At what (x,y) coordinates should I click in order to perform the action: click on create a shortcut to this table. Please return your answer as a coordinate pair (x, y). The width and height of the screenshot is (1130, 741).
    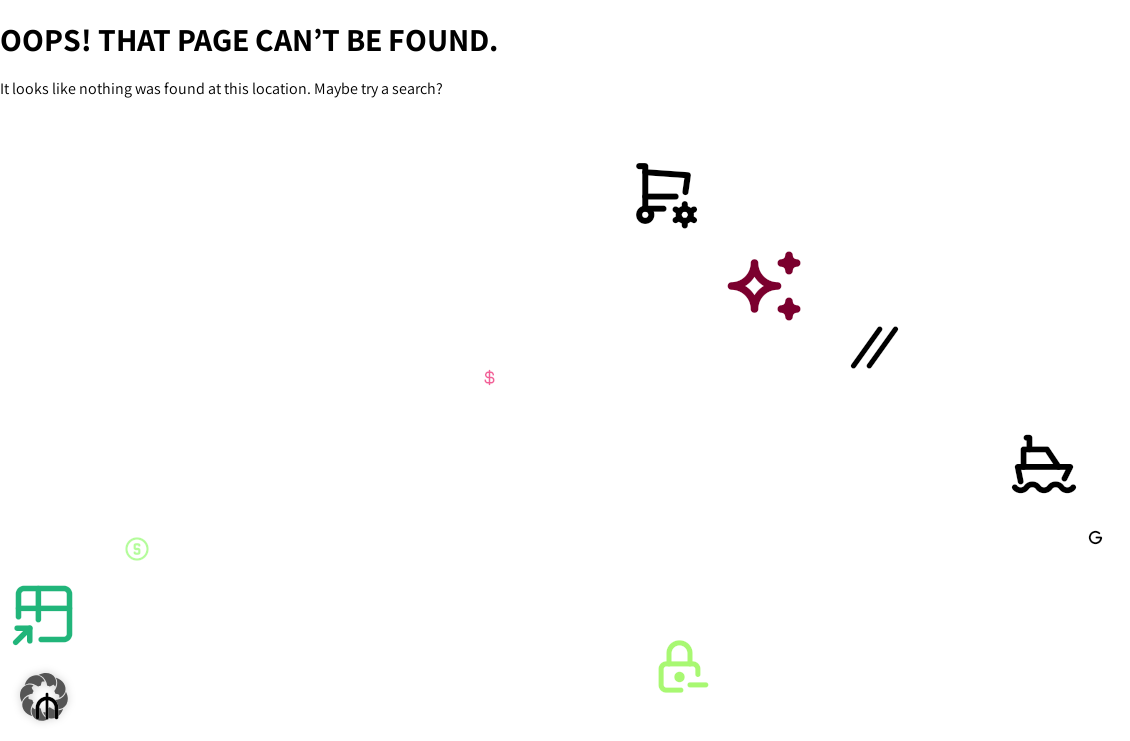
    Looking at the image, I should click on (44, 614).